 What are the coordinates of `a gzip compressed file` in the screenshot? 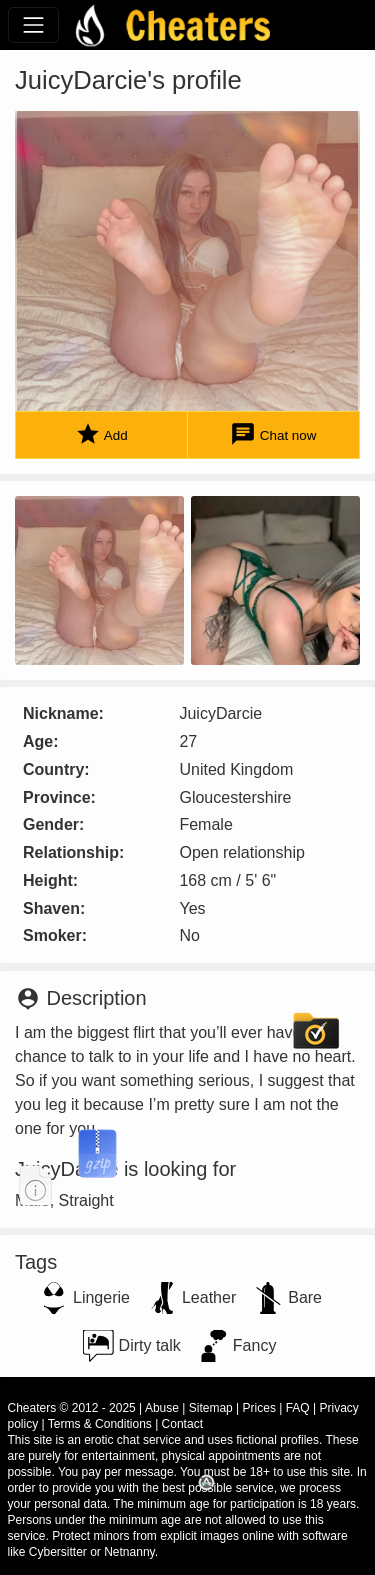 It's located at (97, 1153).